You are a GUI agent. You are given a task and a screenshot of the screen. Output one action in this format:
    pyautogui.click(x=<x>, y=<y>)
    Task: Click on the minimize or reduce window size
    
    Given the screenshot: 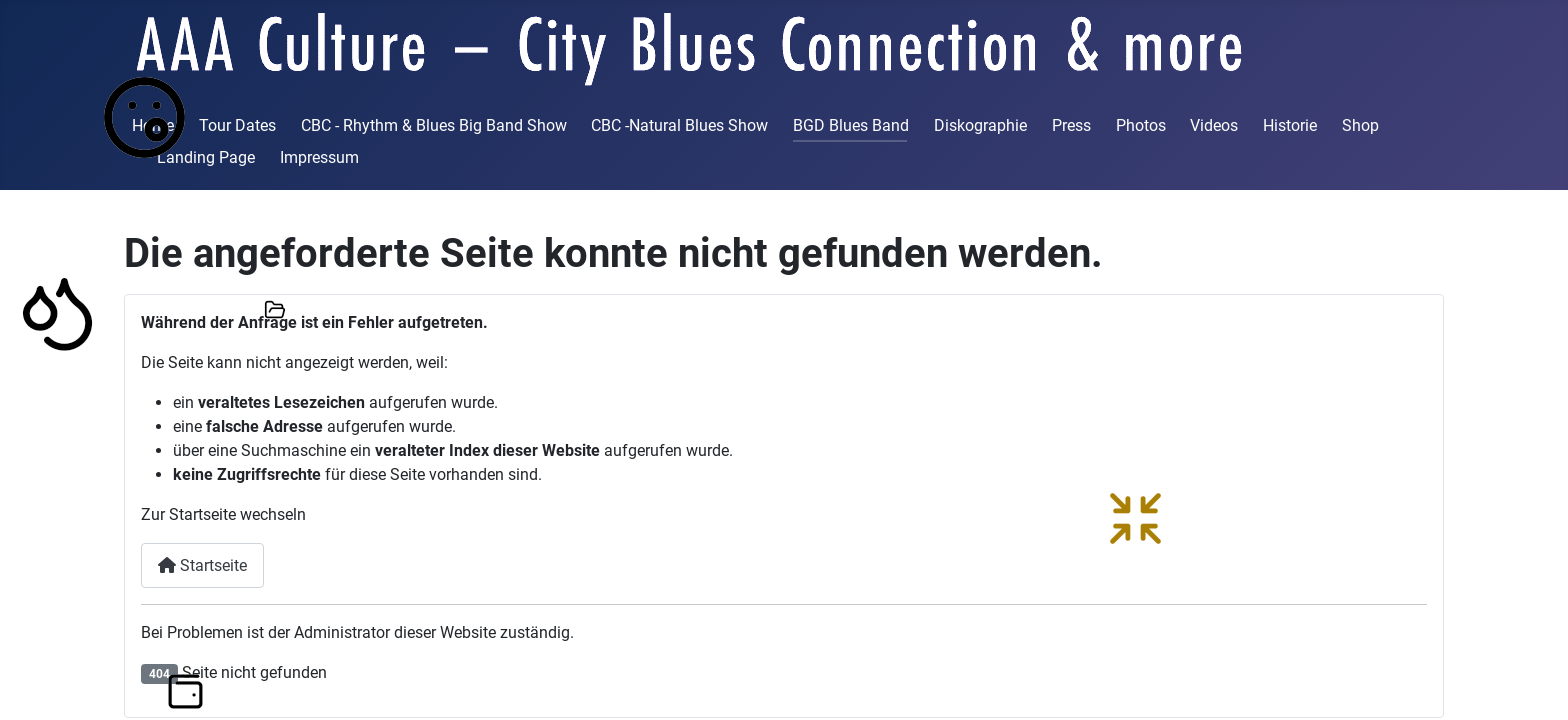 What is the action you would take?
    pyautogui.click(x=1135, y=518)
    